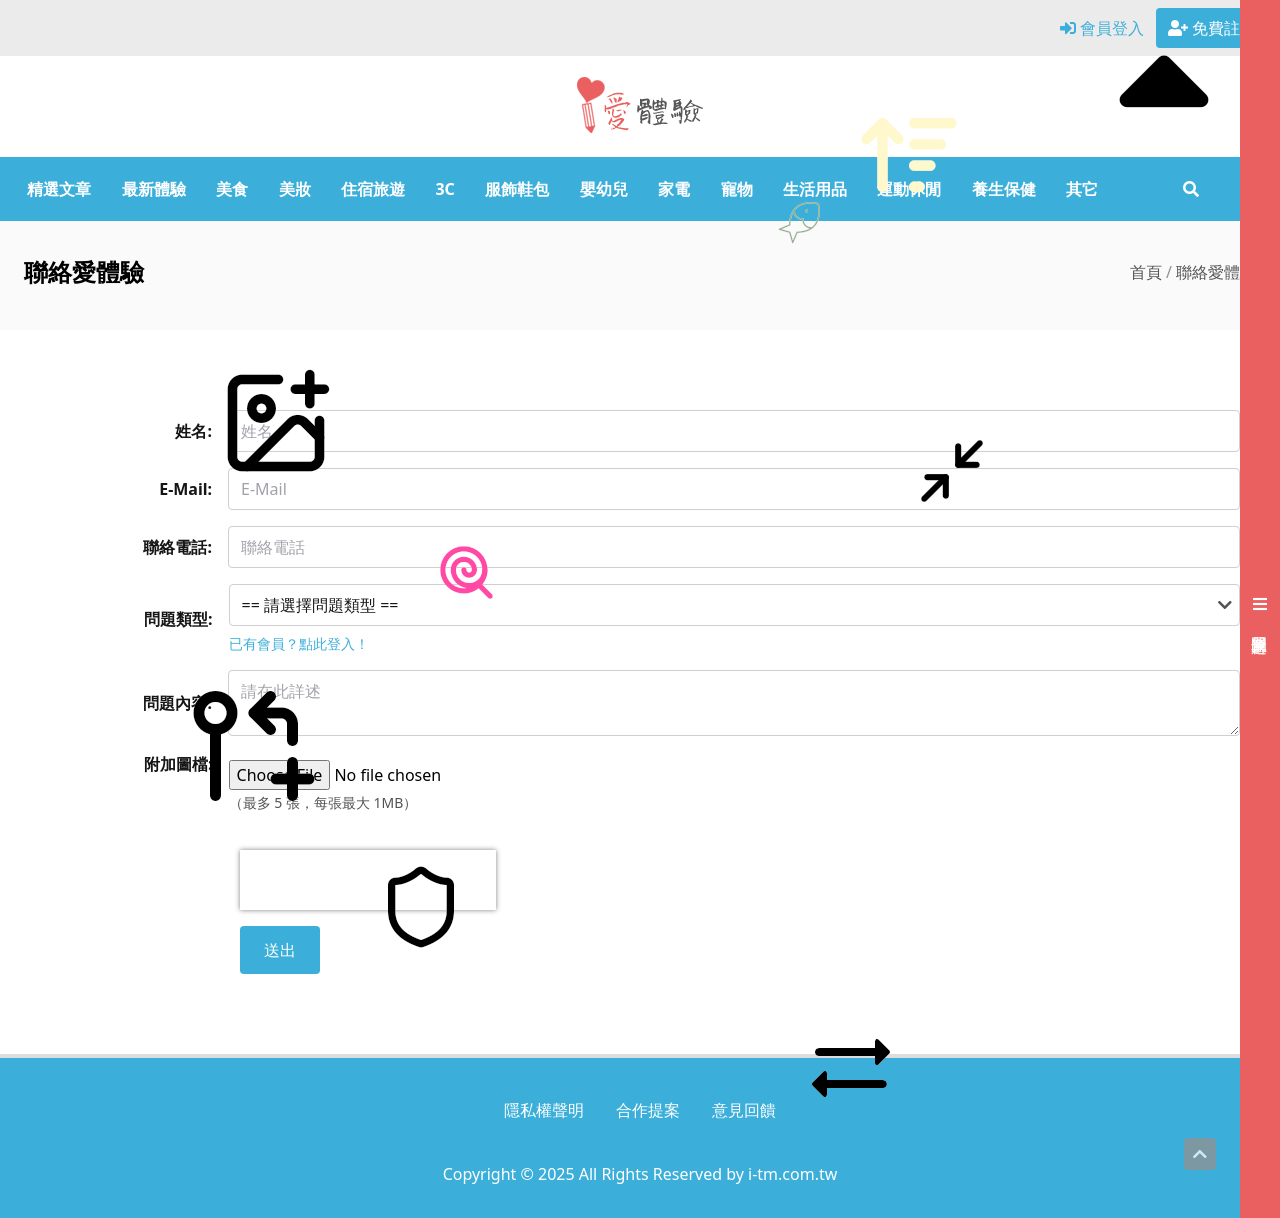 The image size is (1280, 1218). What do you see at coordinates (421, 907) in the screenshot?
I see `access security settings` at bounding box center [421, 907].